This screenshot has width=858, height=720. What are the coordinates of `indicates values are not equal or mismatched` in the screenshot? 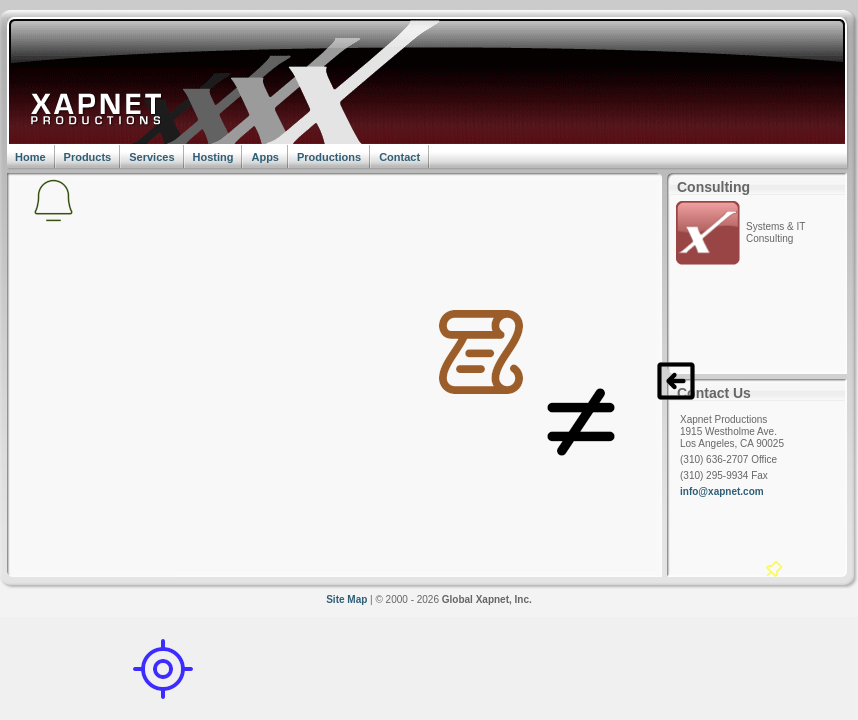 It's located at (581, 422).